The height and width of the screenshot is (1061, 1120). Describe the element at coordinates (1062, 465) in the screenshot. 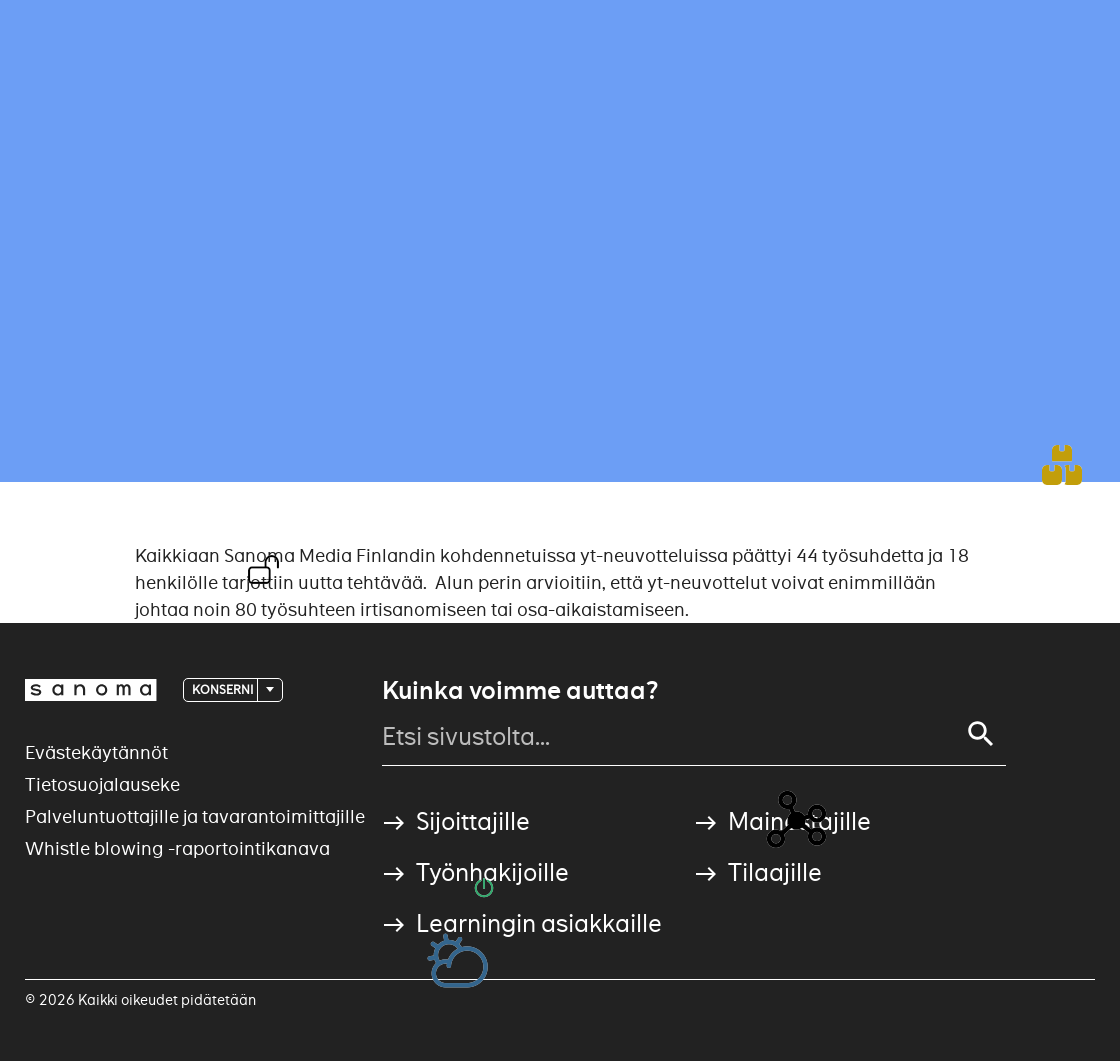

I see `view inventory or stock items` at that location.